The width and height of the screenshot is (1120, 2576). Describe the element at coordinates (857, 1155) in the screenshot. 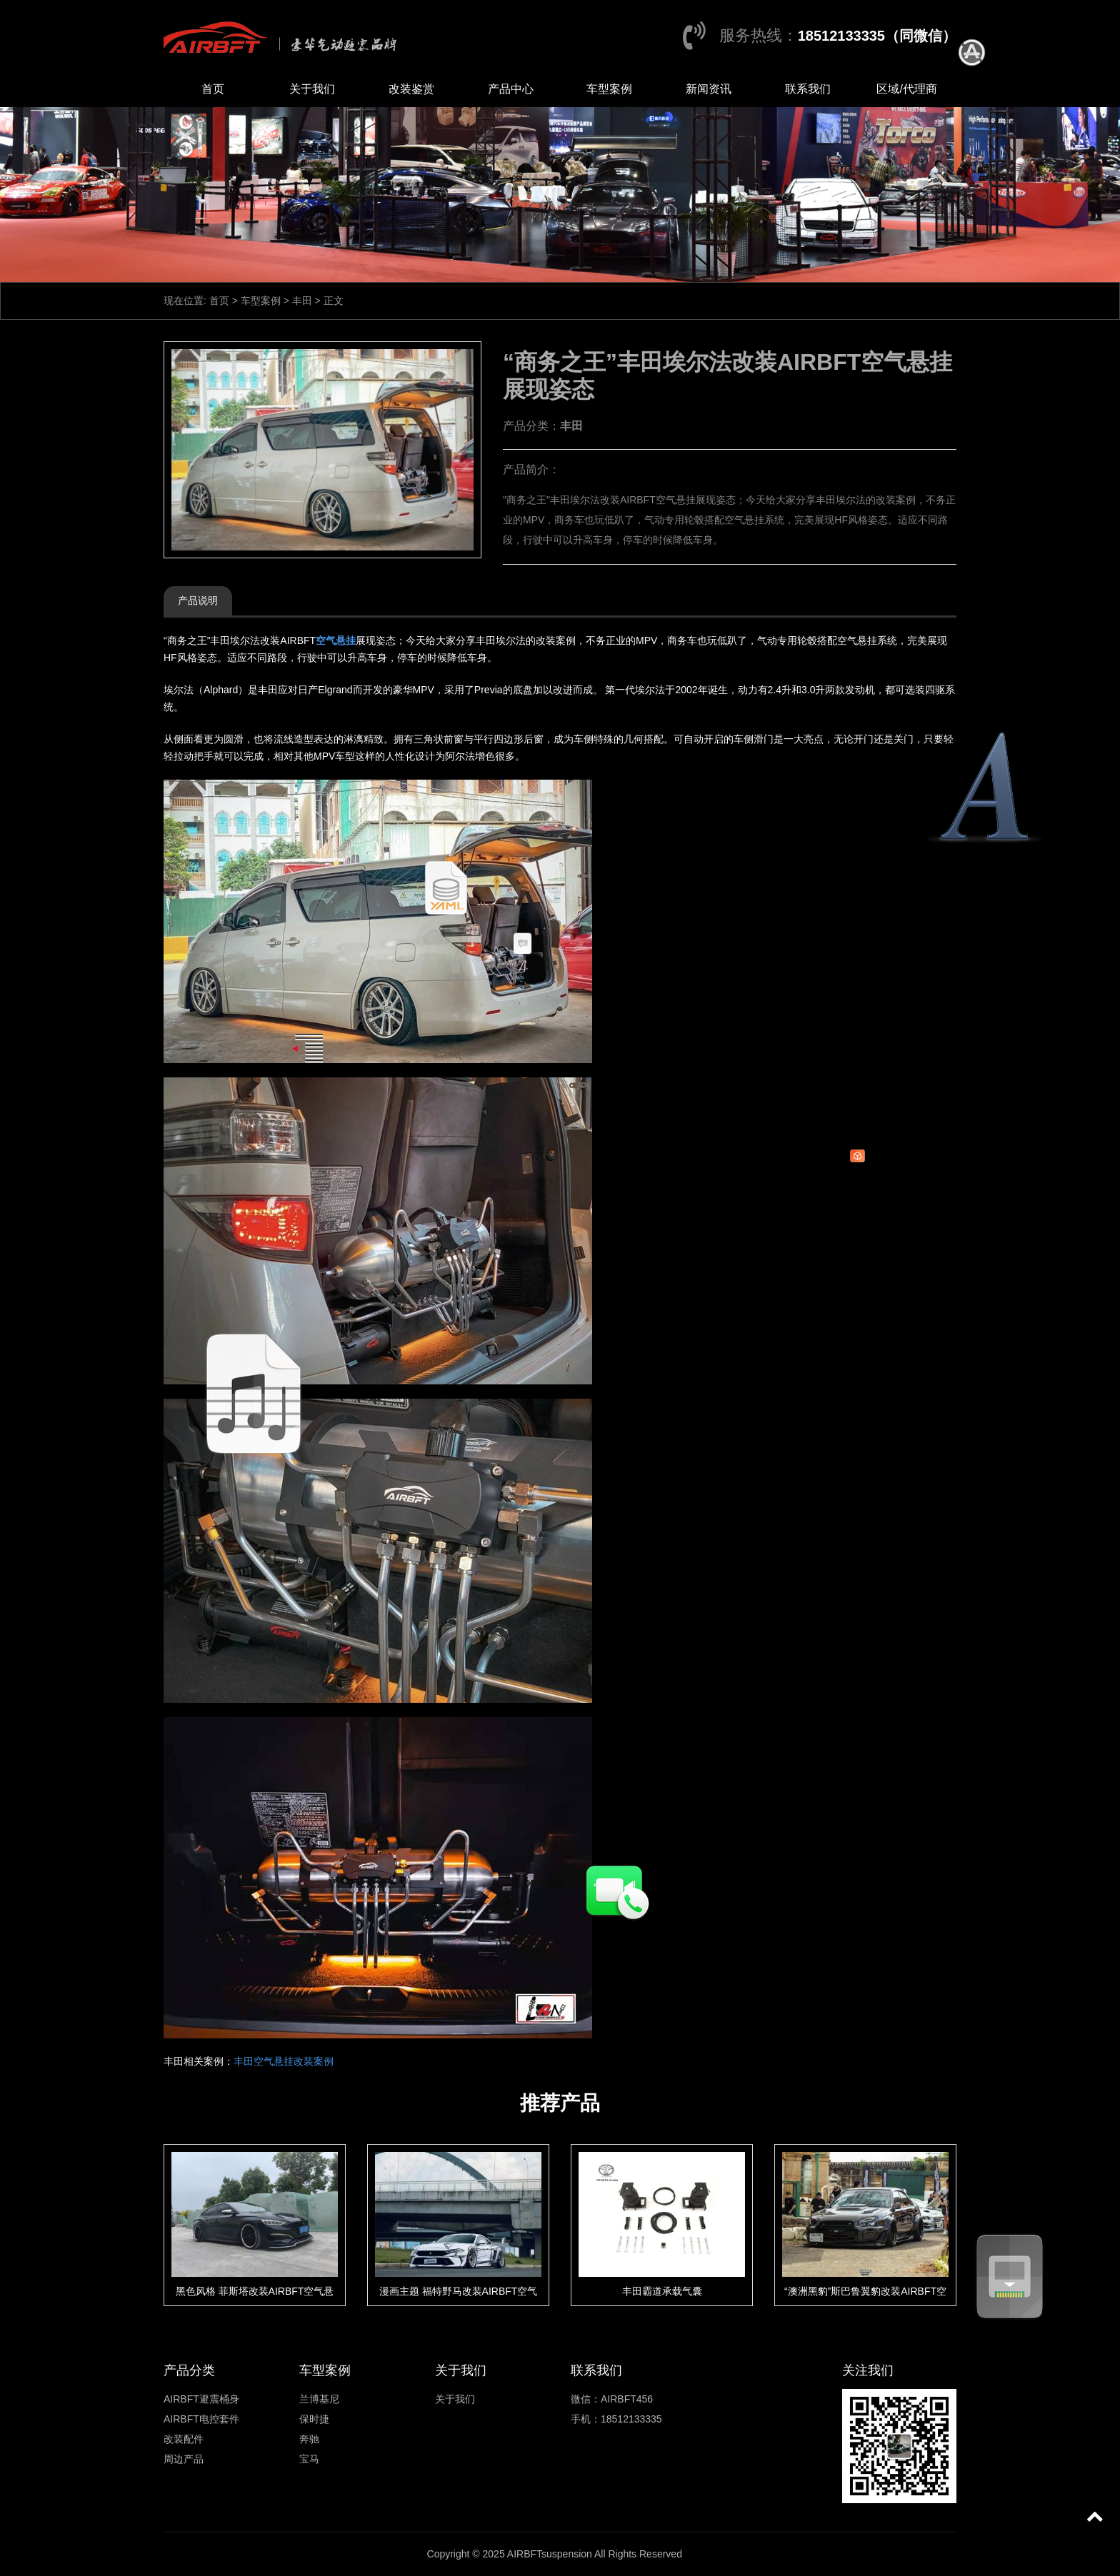

I see `open a Blender 3D project file` at that location.